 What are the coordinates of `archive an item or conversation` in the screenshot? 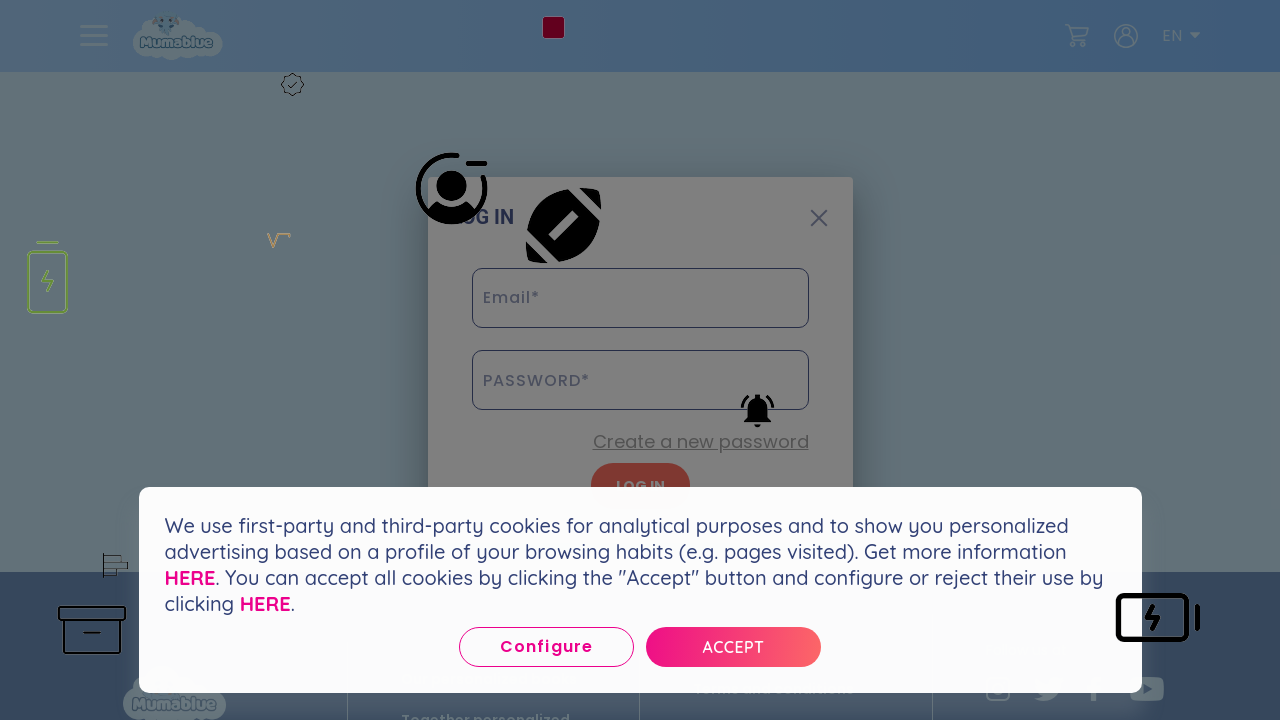 It's located at (92, 630).